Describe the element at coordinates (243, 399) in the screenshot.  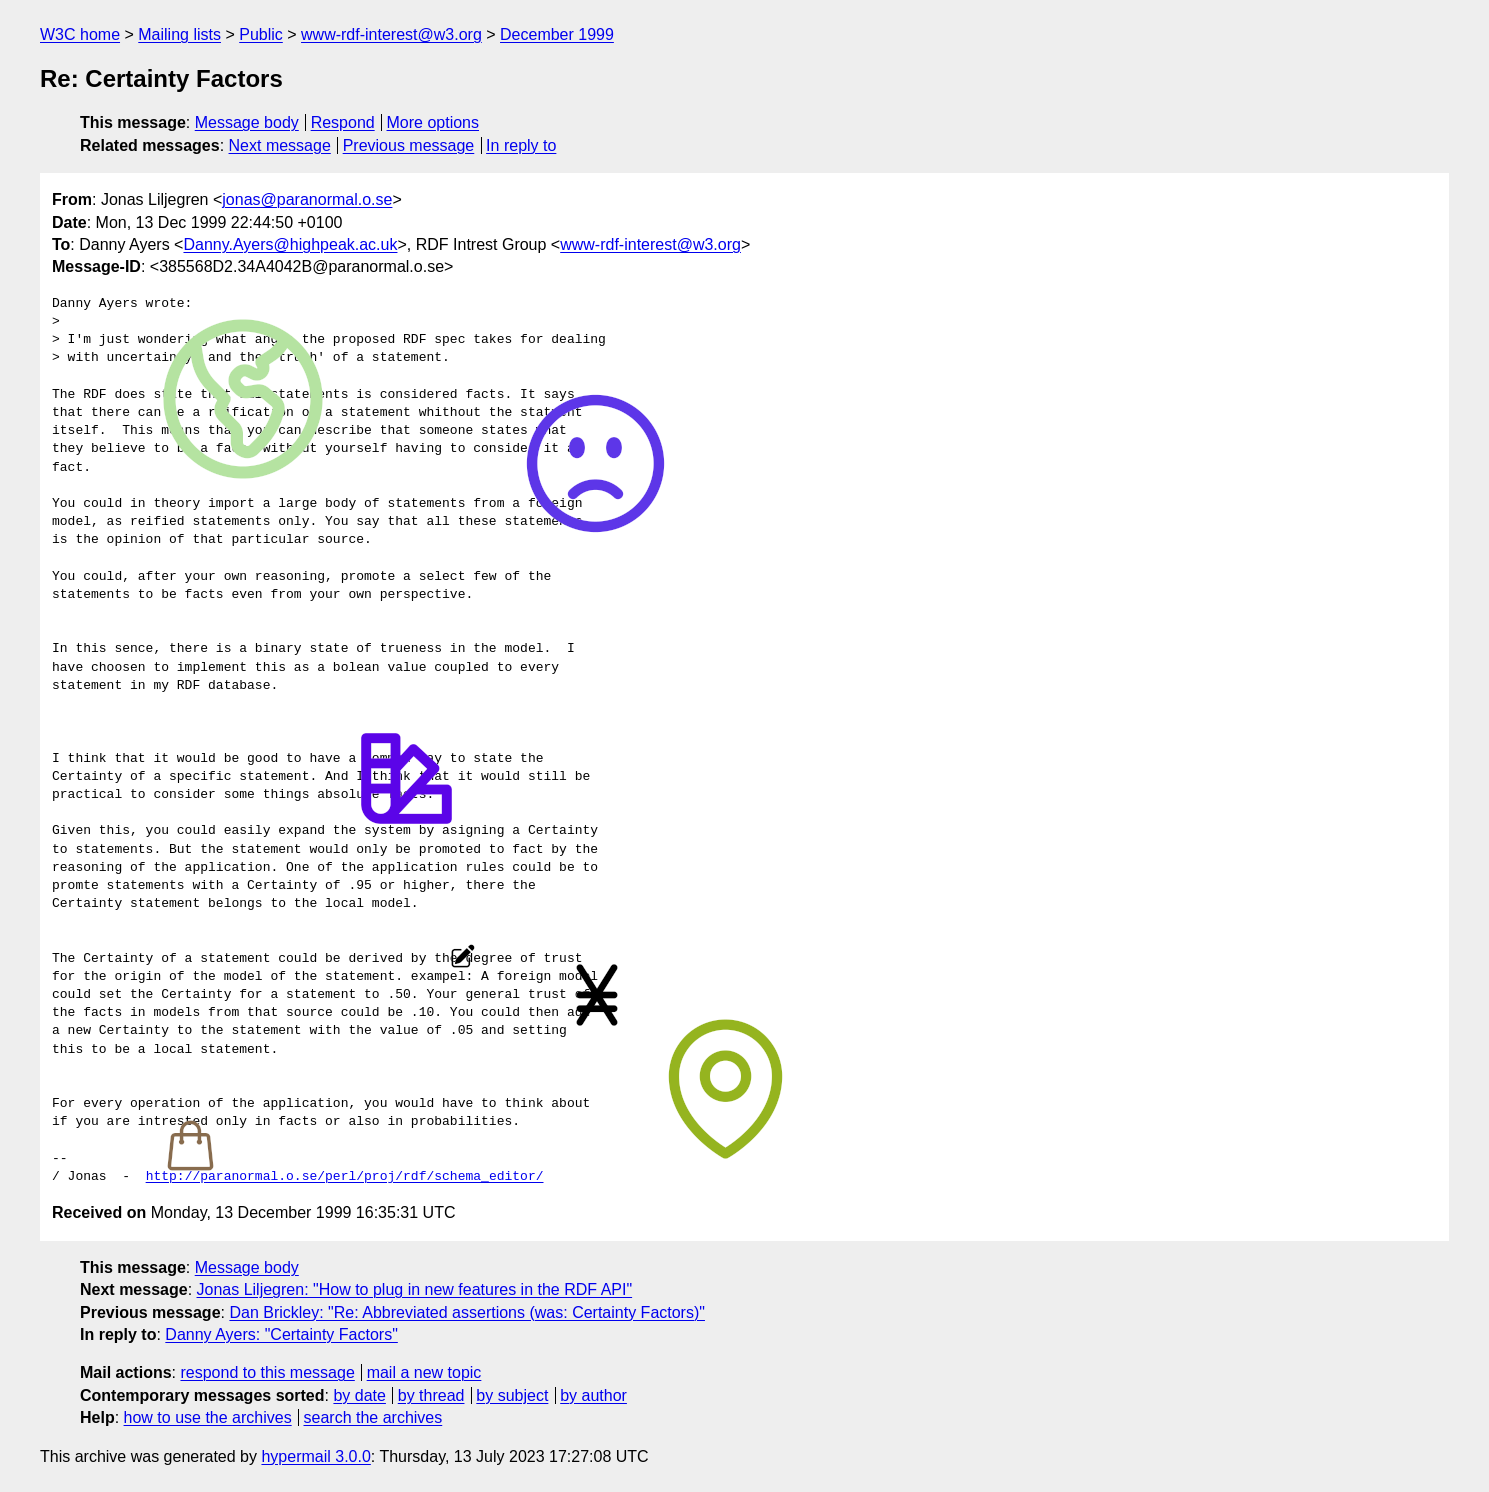
I see `view americas region or western hemisphere` at that location.